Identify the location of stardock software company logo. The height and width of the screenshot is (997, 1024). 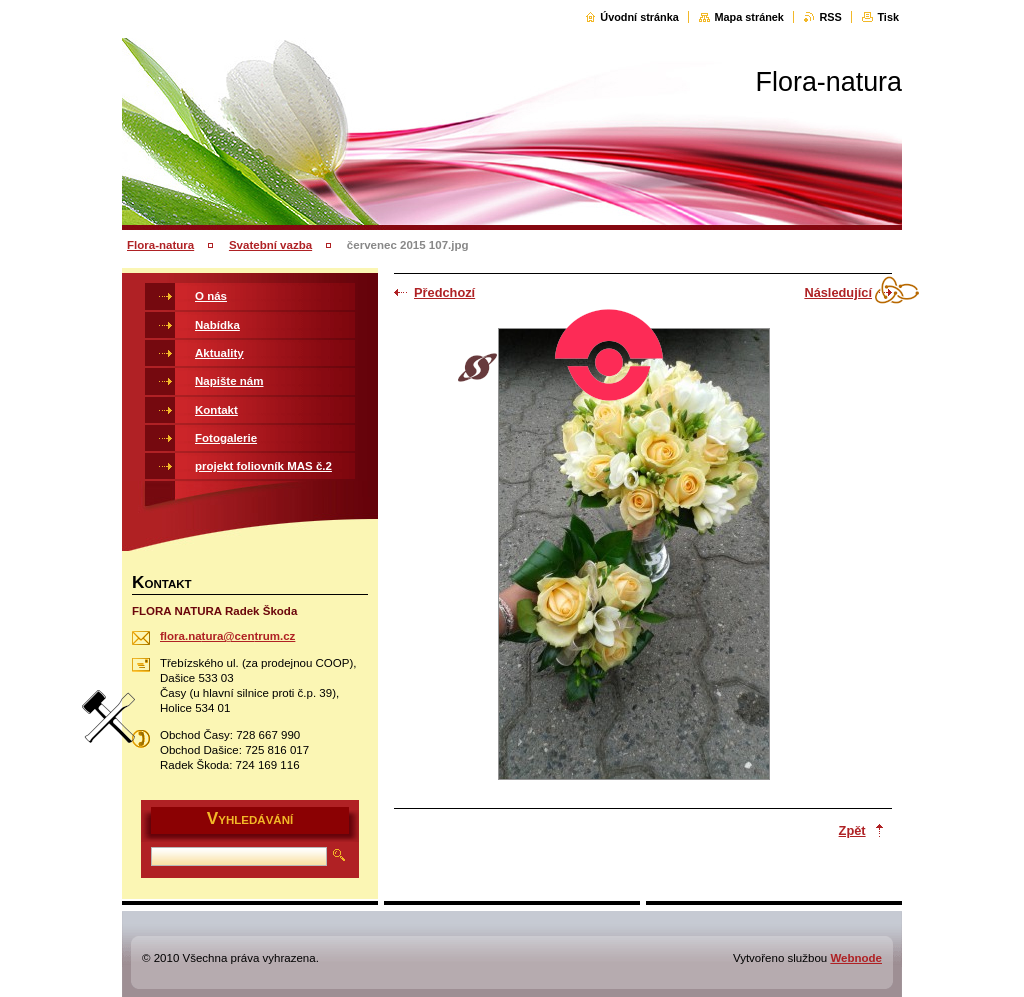
(477, 367).